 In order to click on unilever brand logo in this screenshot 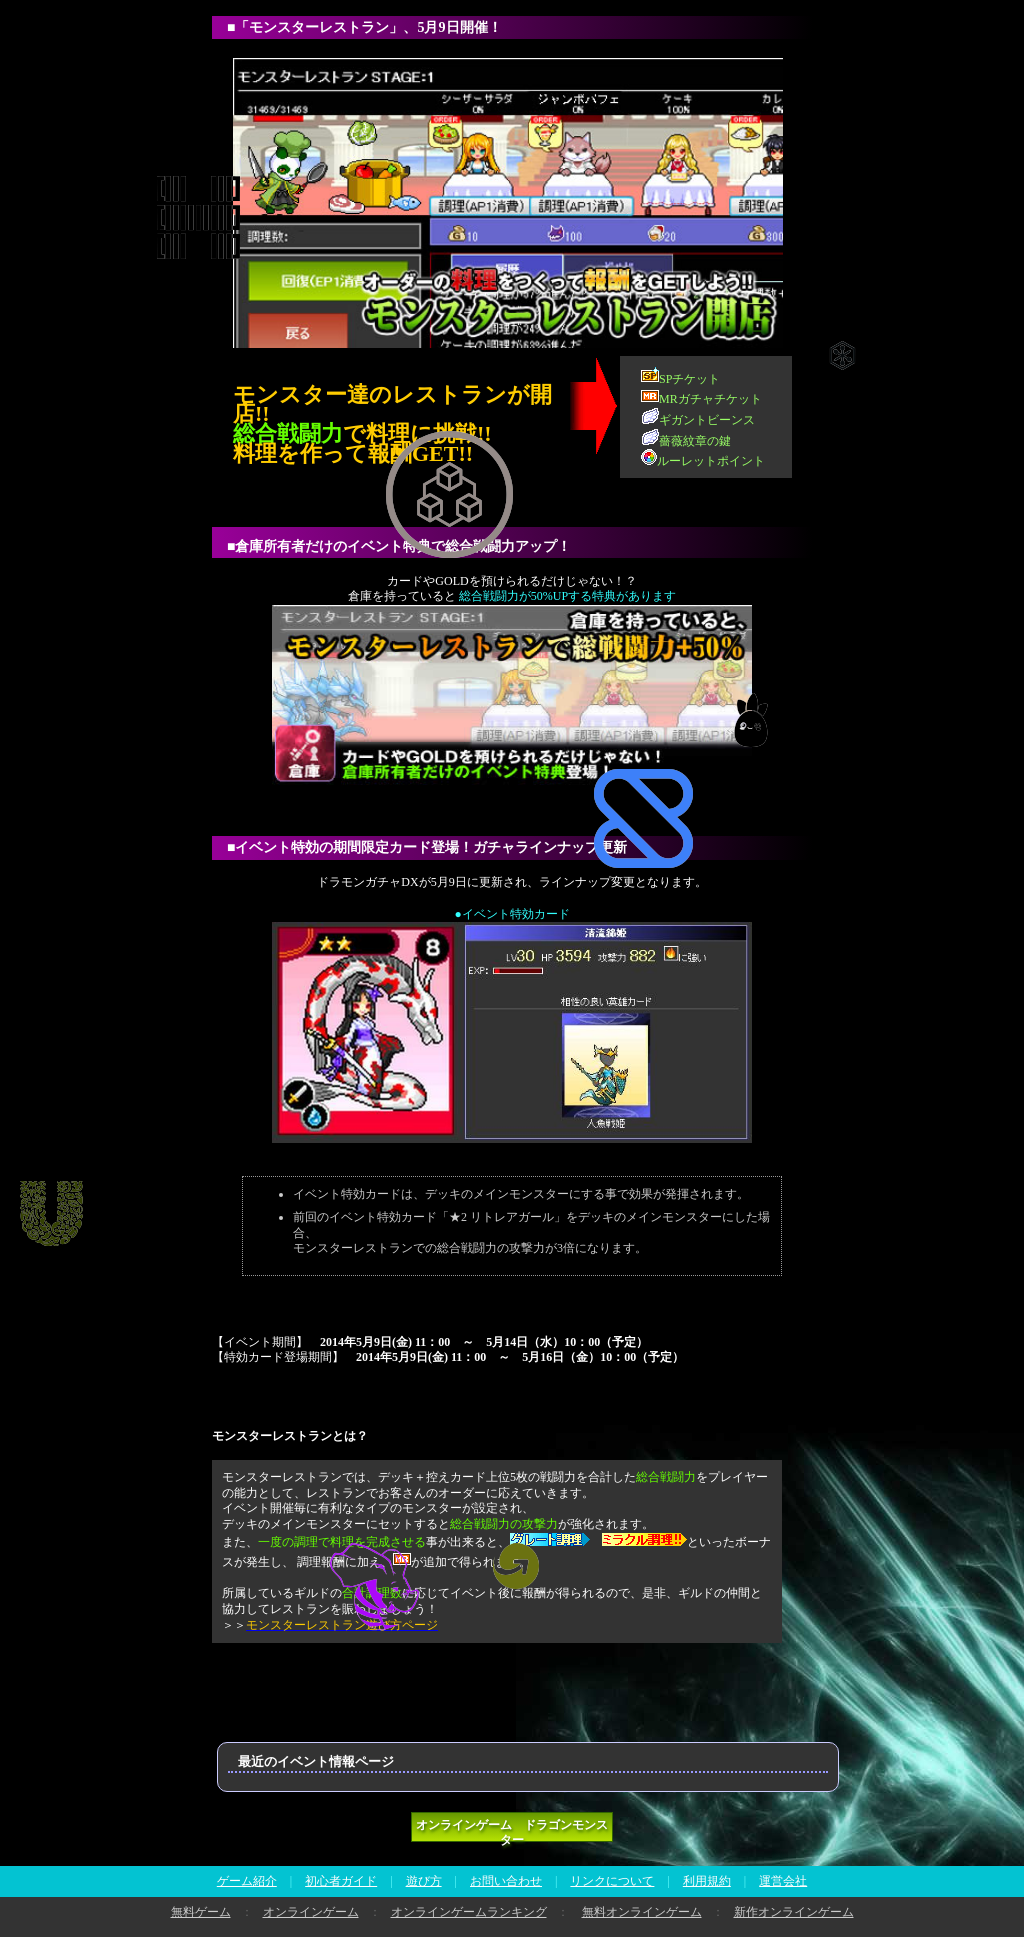, I will do `click(51, 1213)`.